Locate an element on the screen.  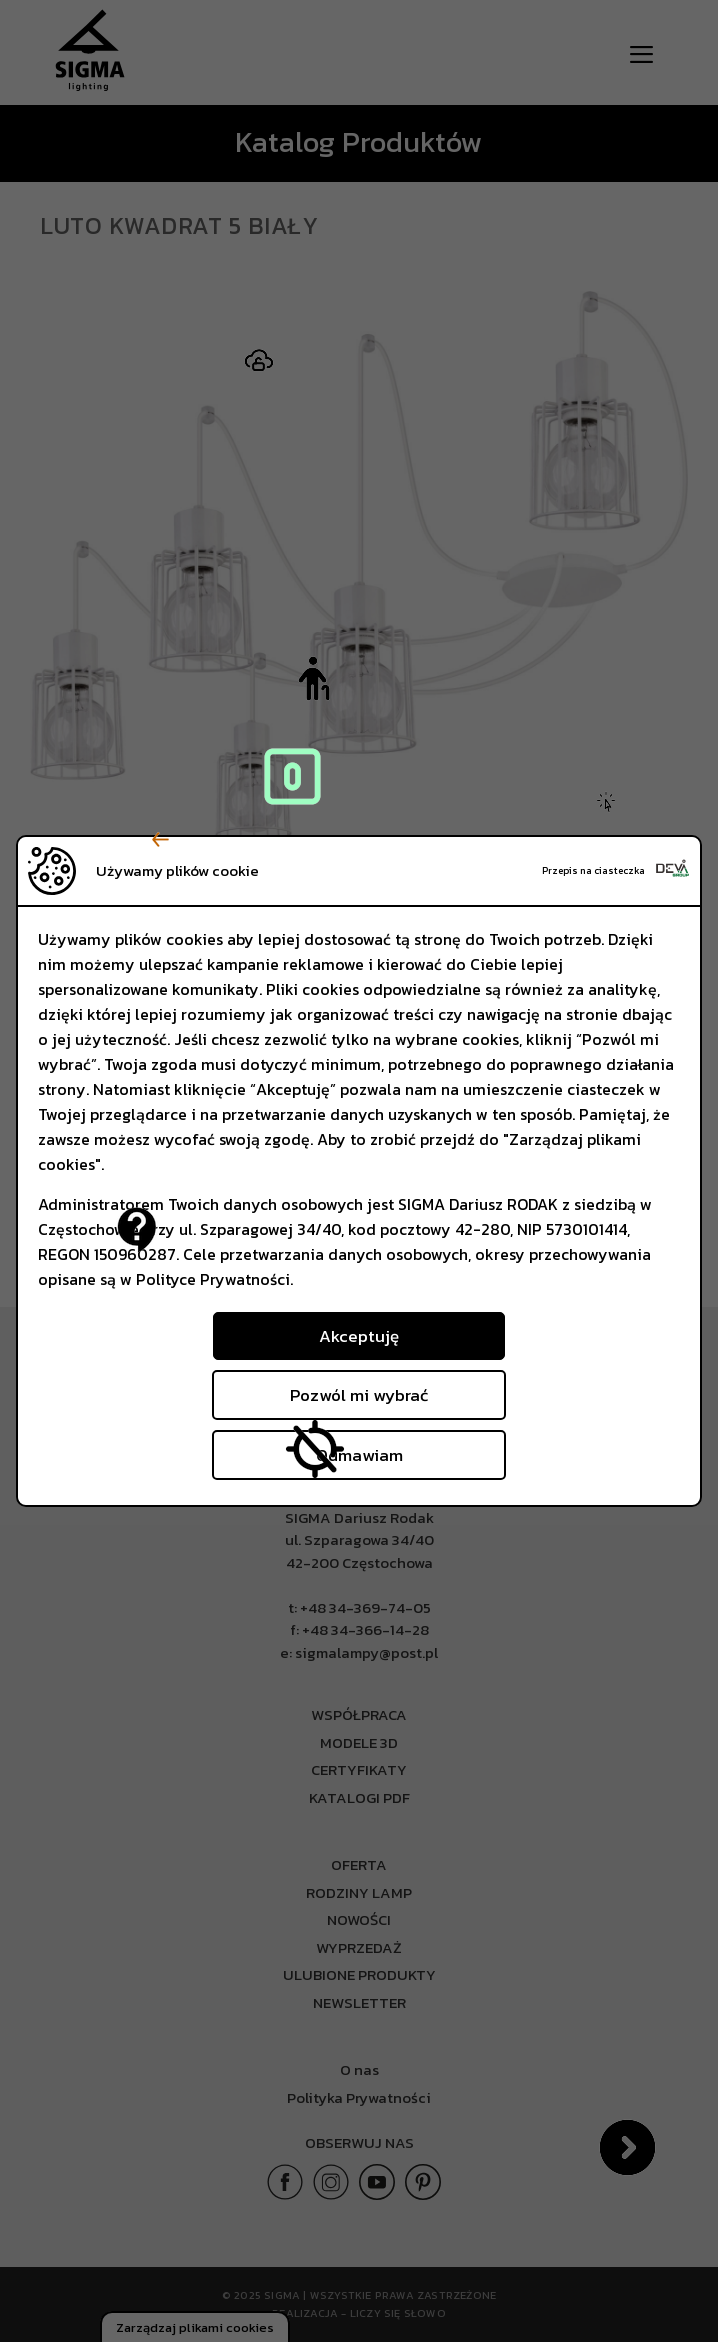
cloud storage with unlocked security is located at coordinates (258, 359).